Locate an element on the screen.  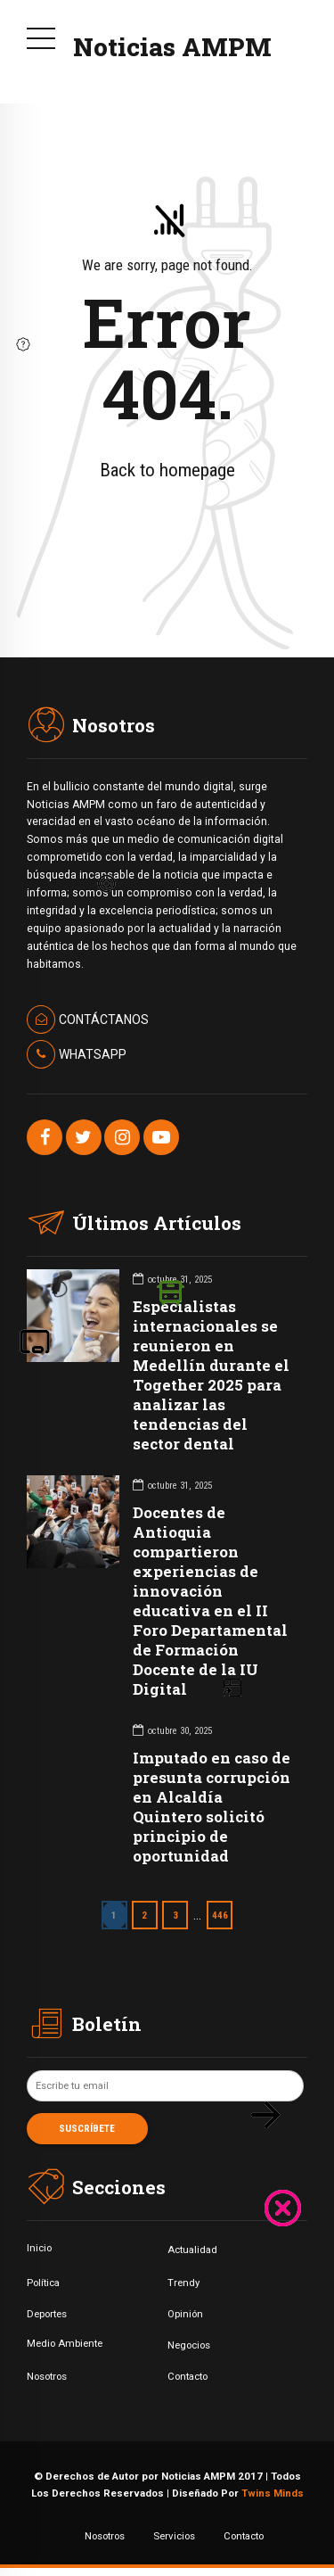
no cellular signal available is located at coordinates (170, 221).